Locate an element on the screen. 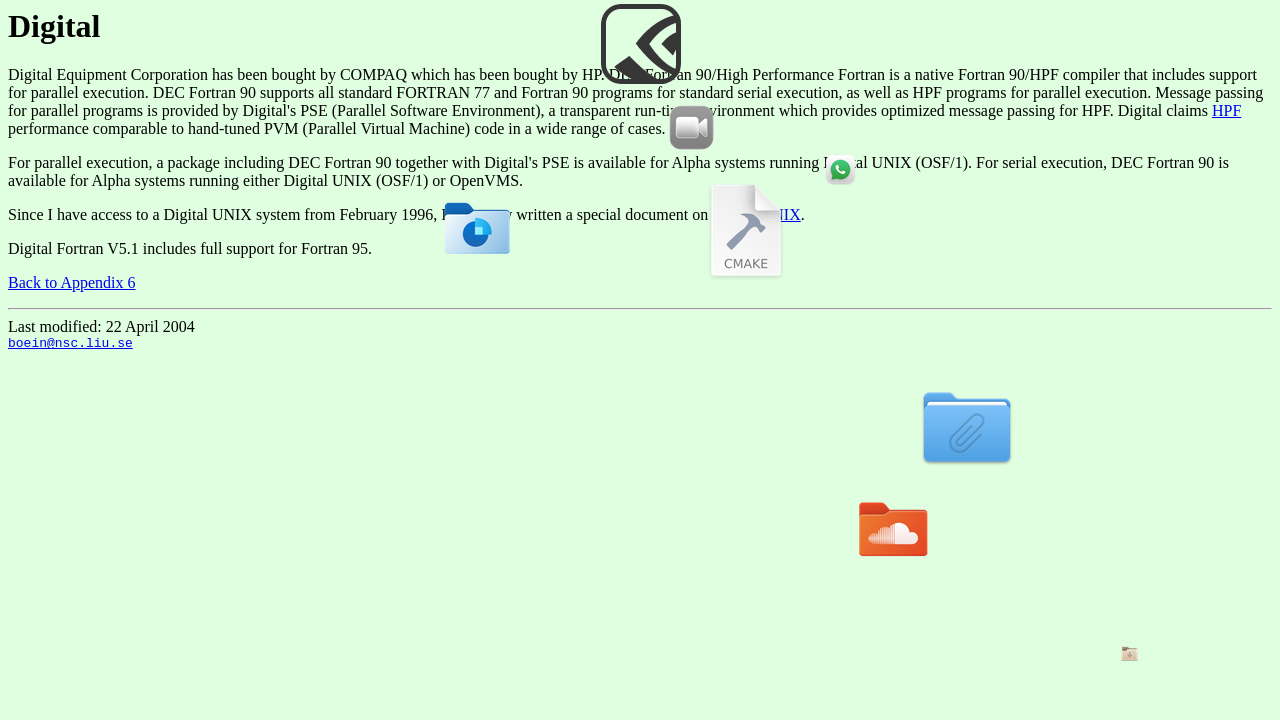 This screenshot has width=1280, height=720. open folder containing email attachments is located at coordinates (967, 427).